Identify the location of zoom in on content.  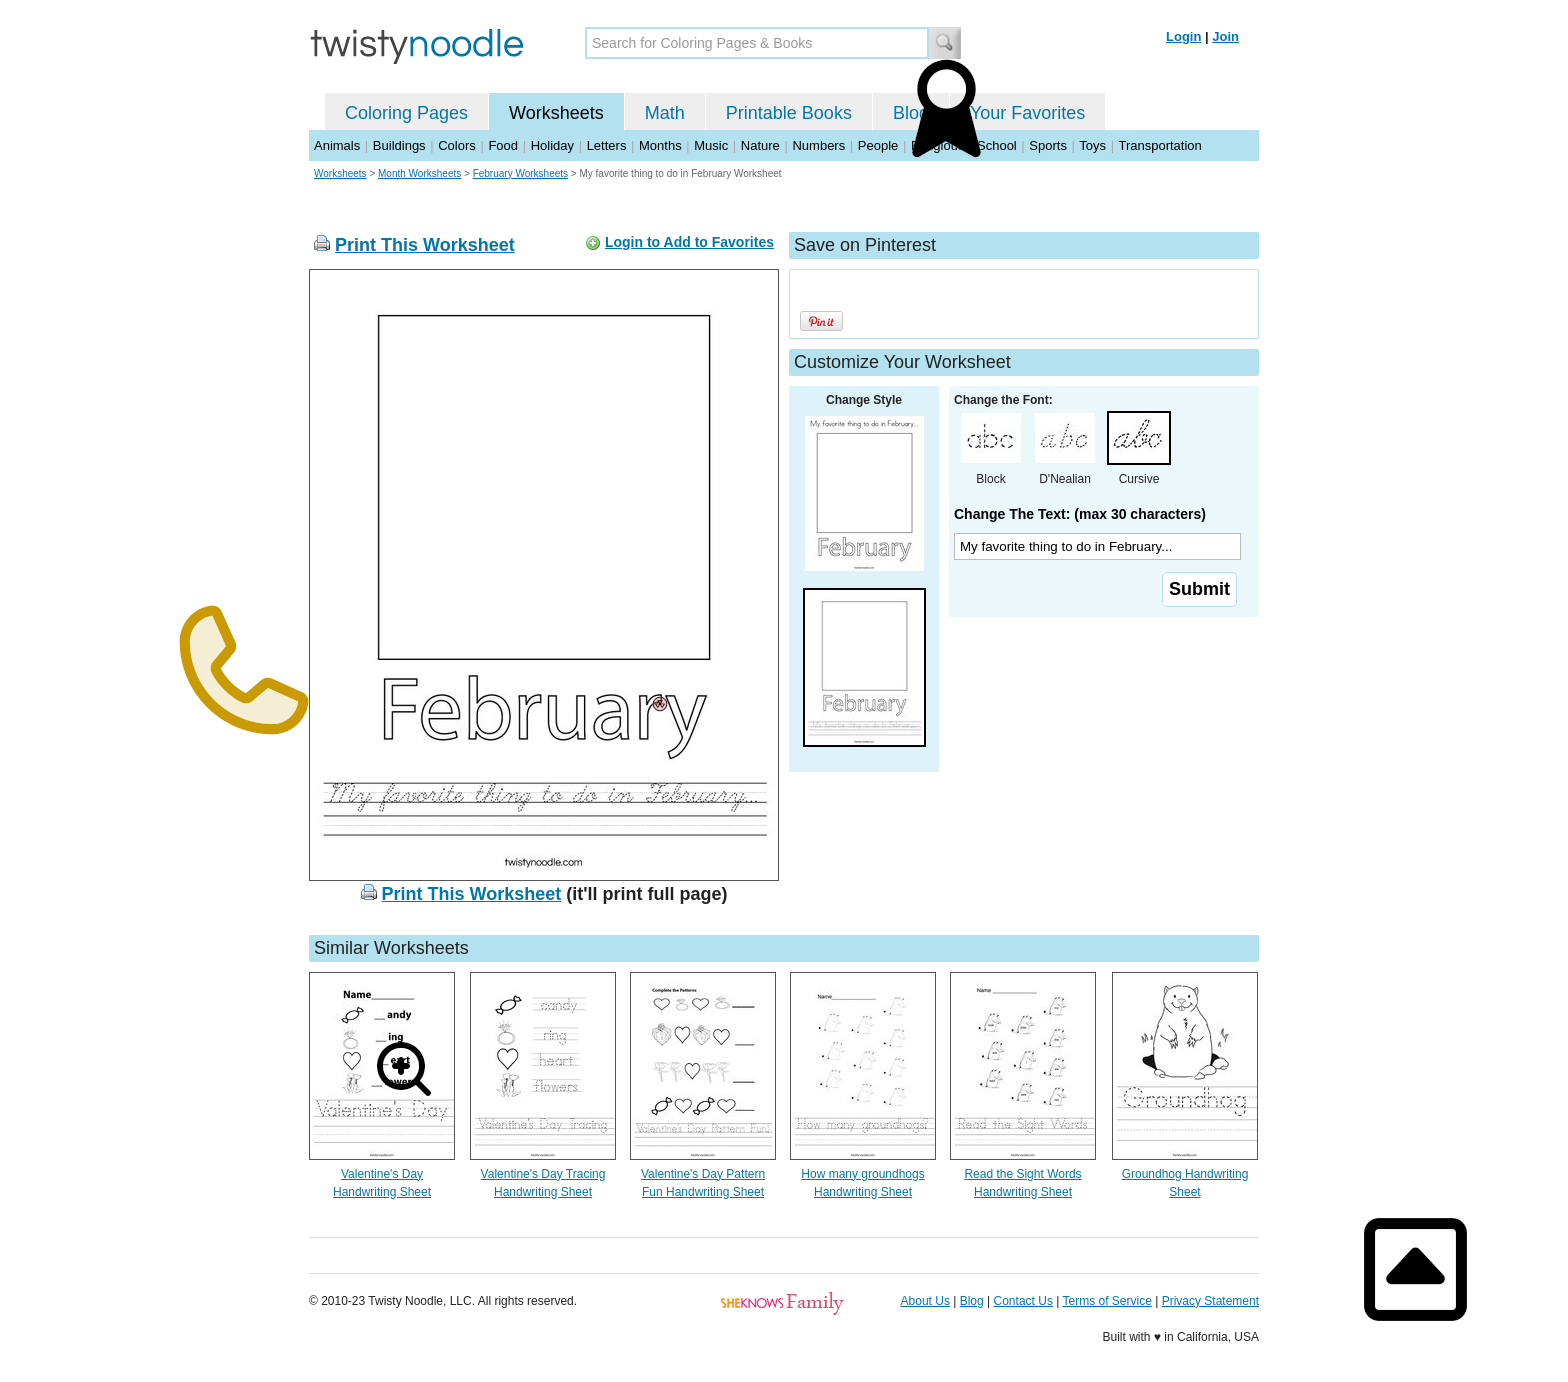
(404, 1069).